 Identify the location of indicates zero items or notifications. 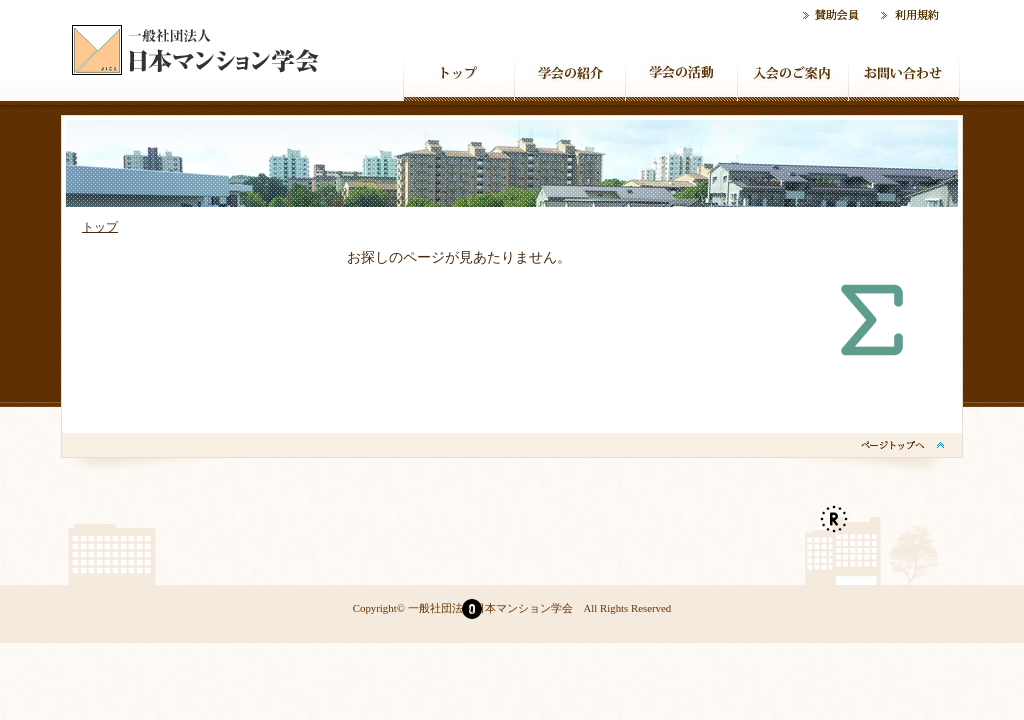
(472, 609).